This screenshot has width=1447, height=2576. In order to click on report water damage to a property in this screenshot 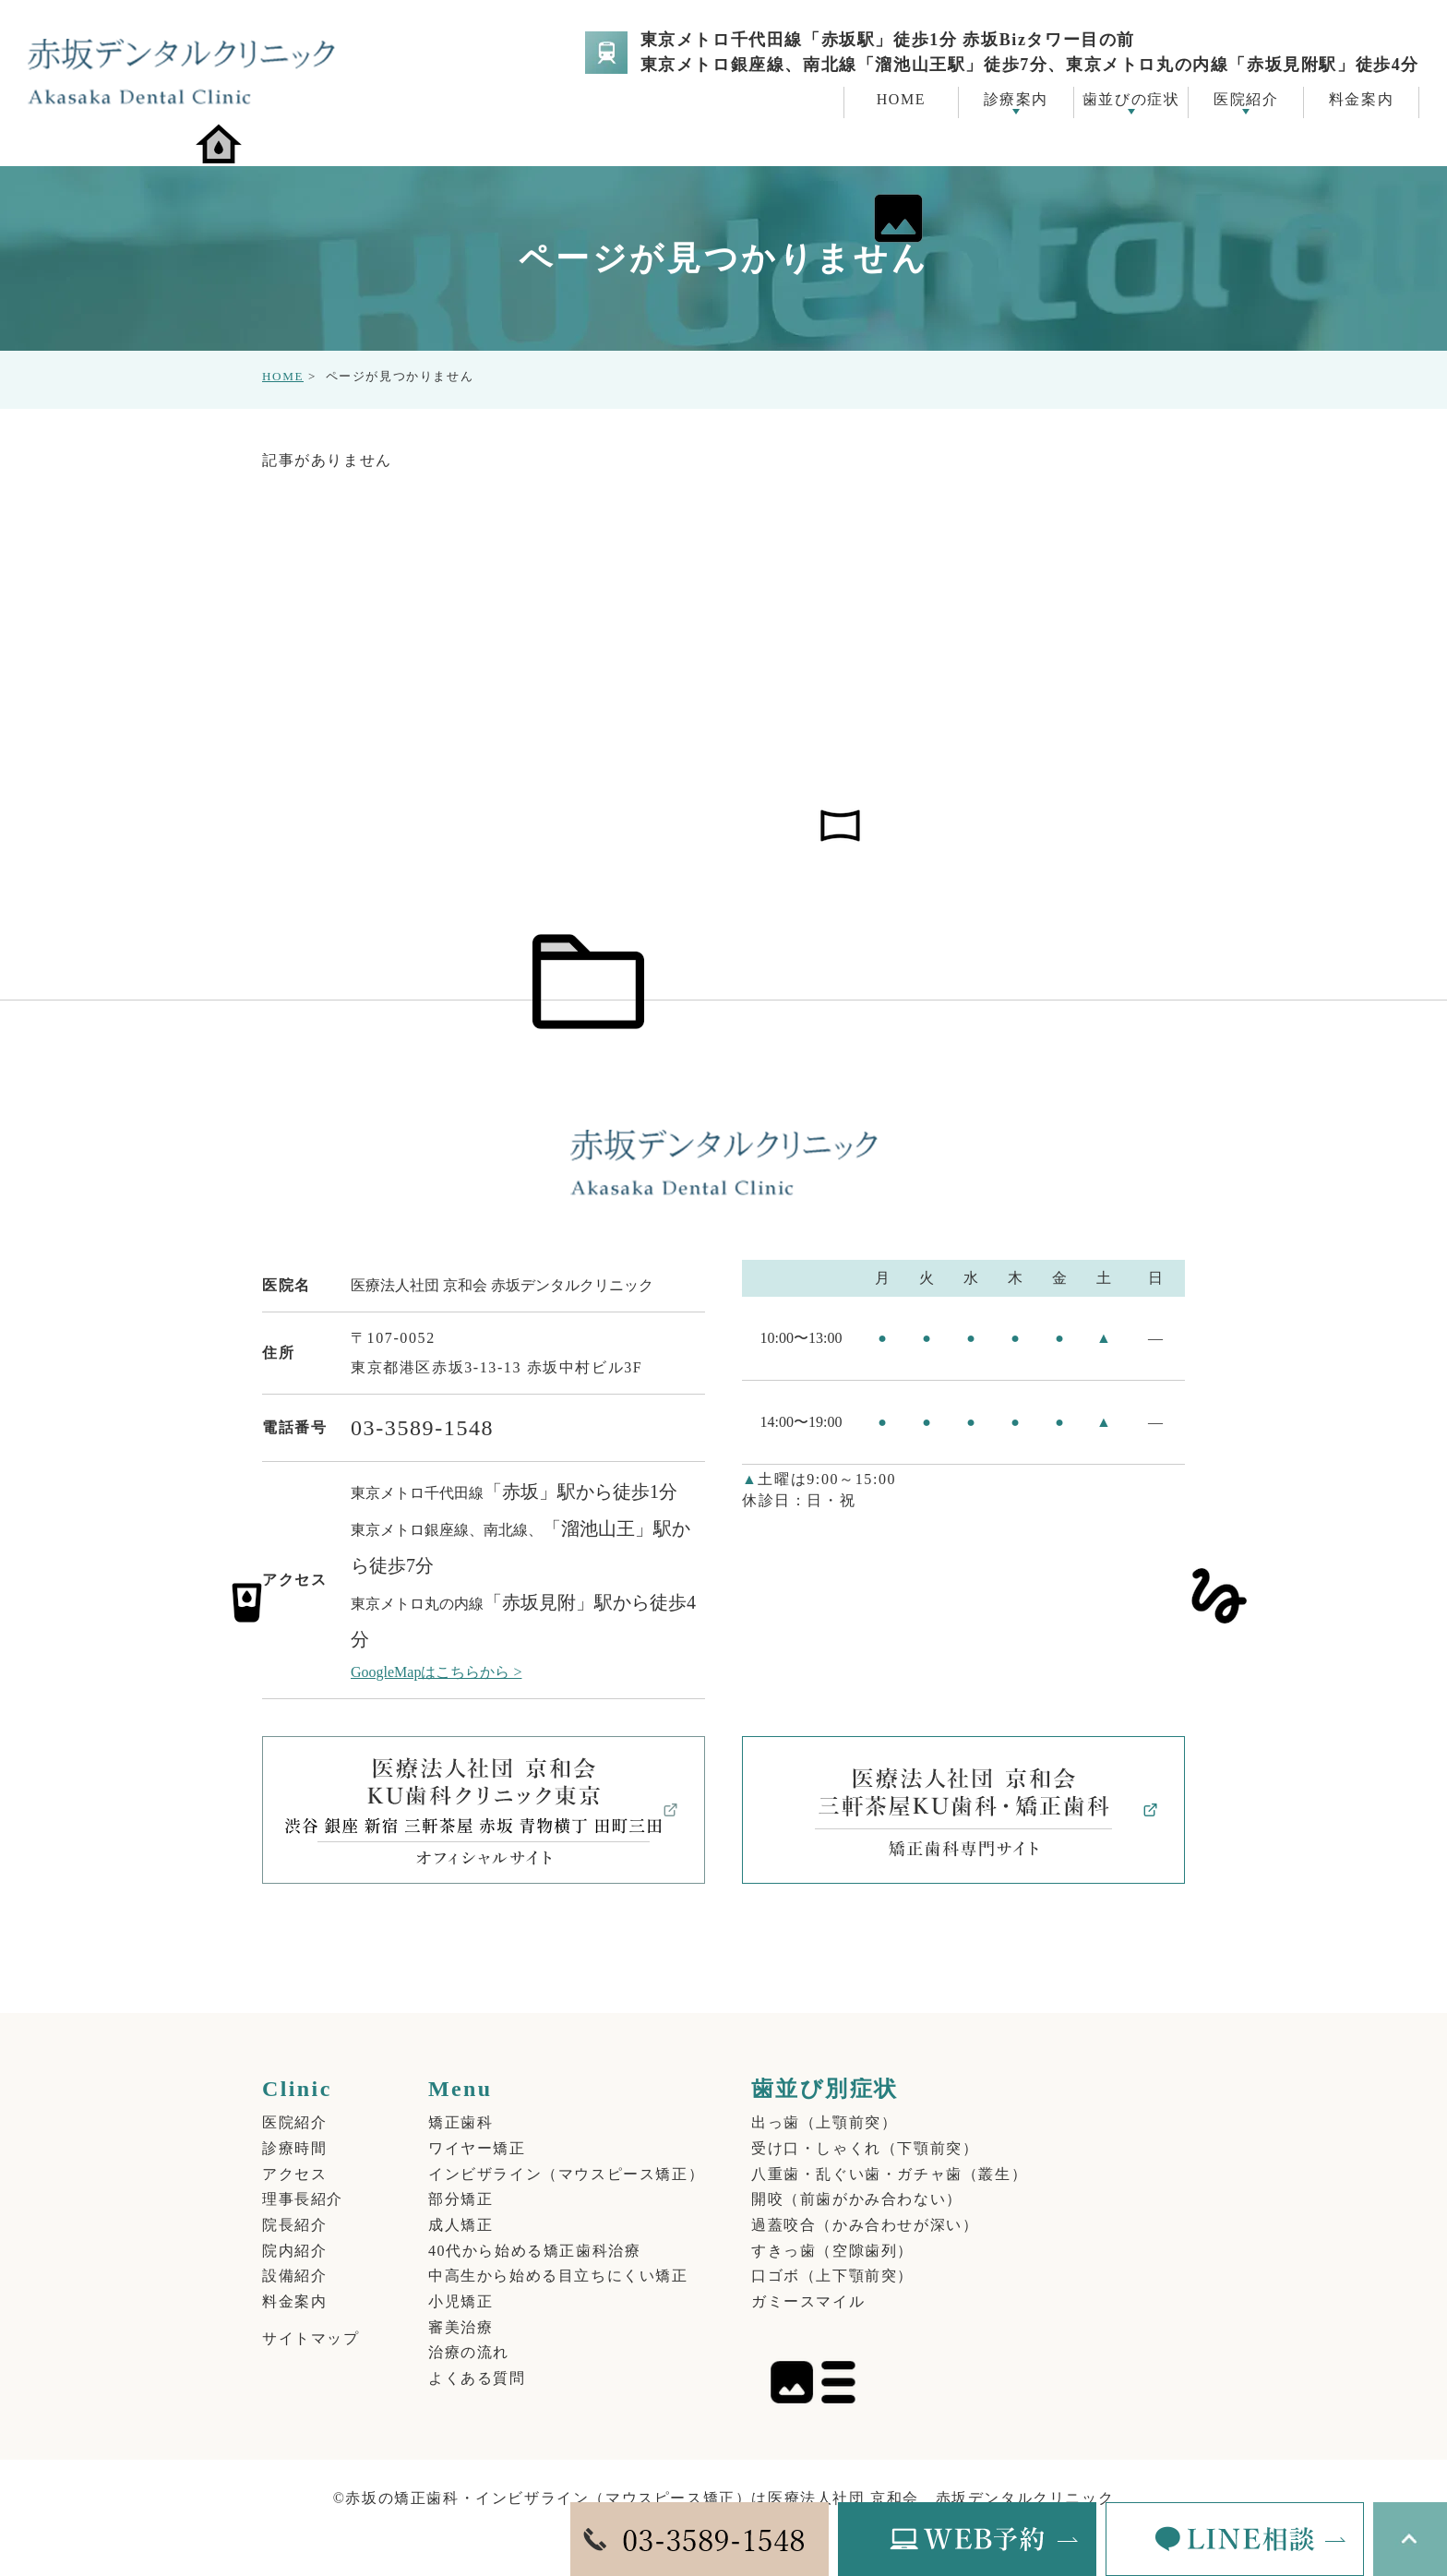, I will do `click(219, 145)`.